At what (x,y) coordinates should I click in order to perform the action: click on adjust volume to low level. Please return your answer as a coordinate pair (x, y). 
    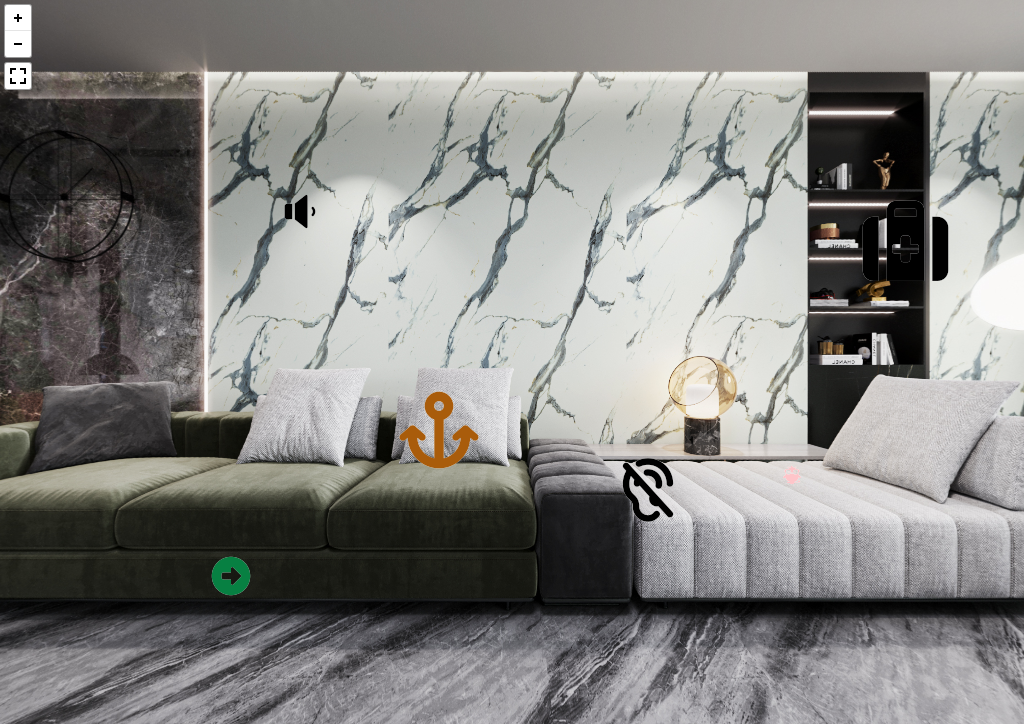
    Looking at the image, I should click on (302, 211).